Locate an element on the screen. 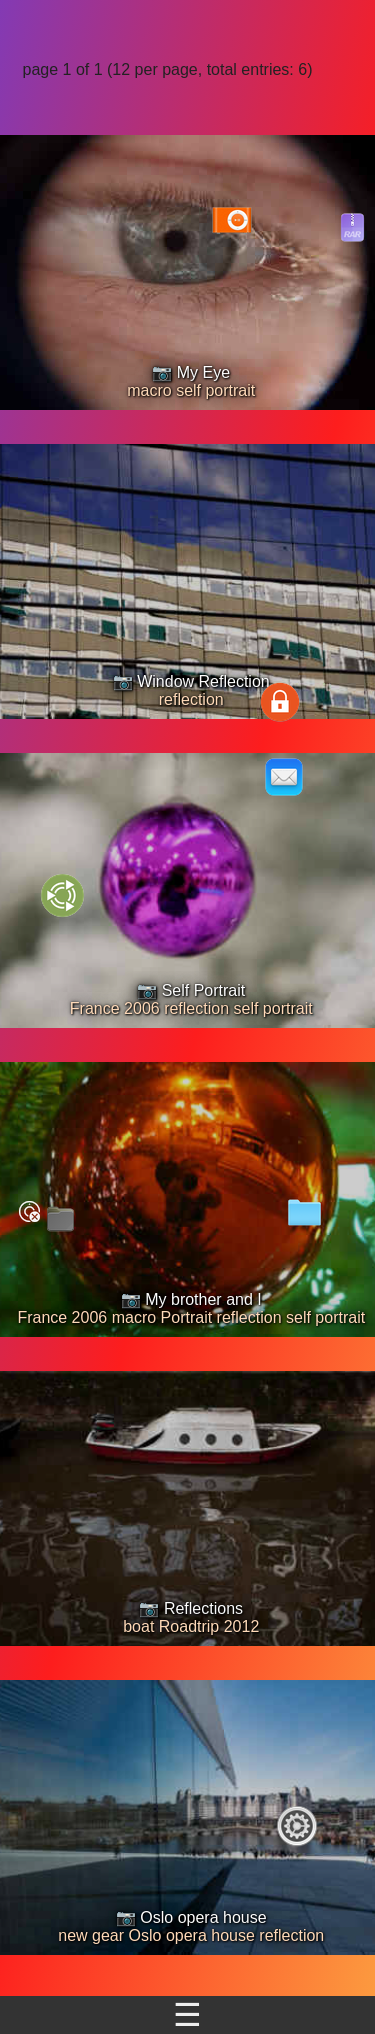  camera is currently disabled or blocked is located at coordinates (29, 1211).